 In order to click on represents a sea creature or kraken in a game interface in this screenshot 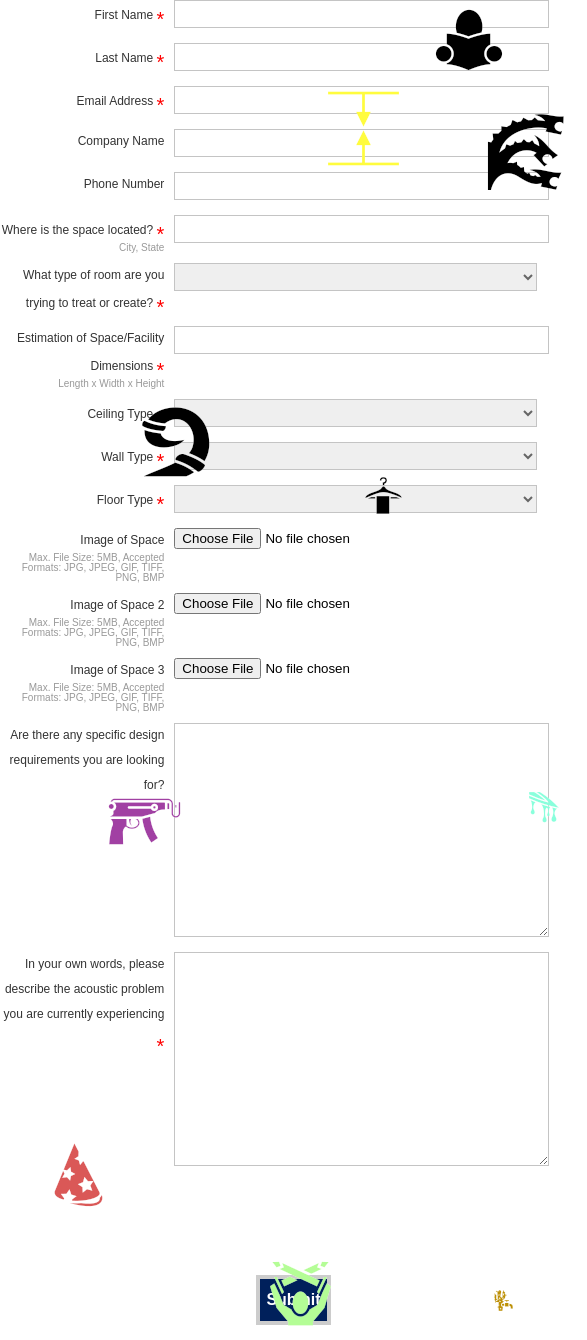, I will do `click(174, 441)`.